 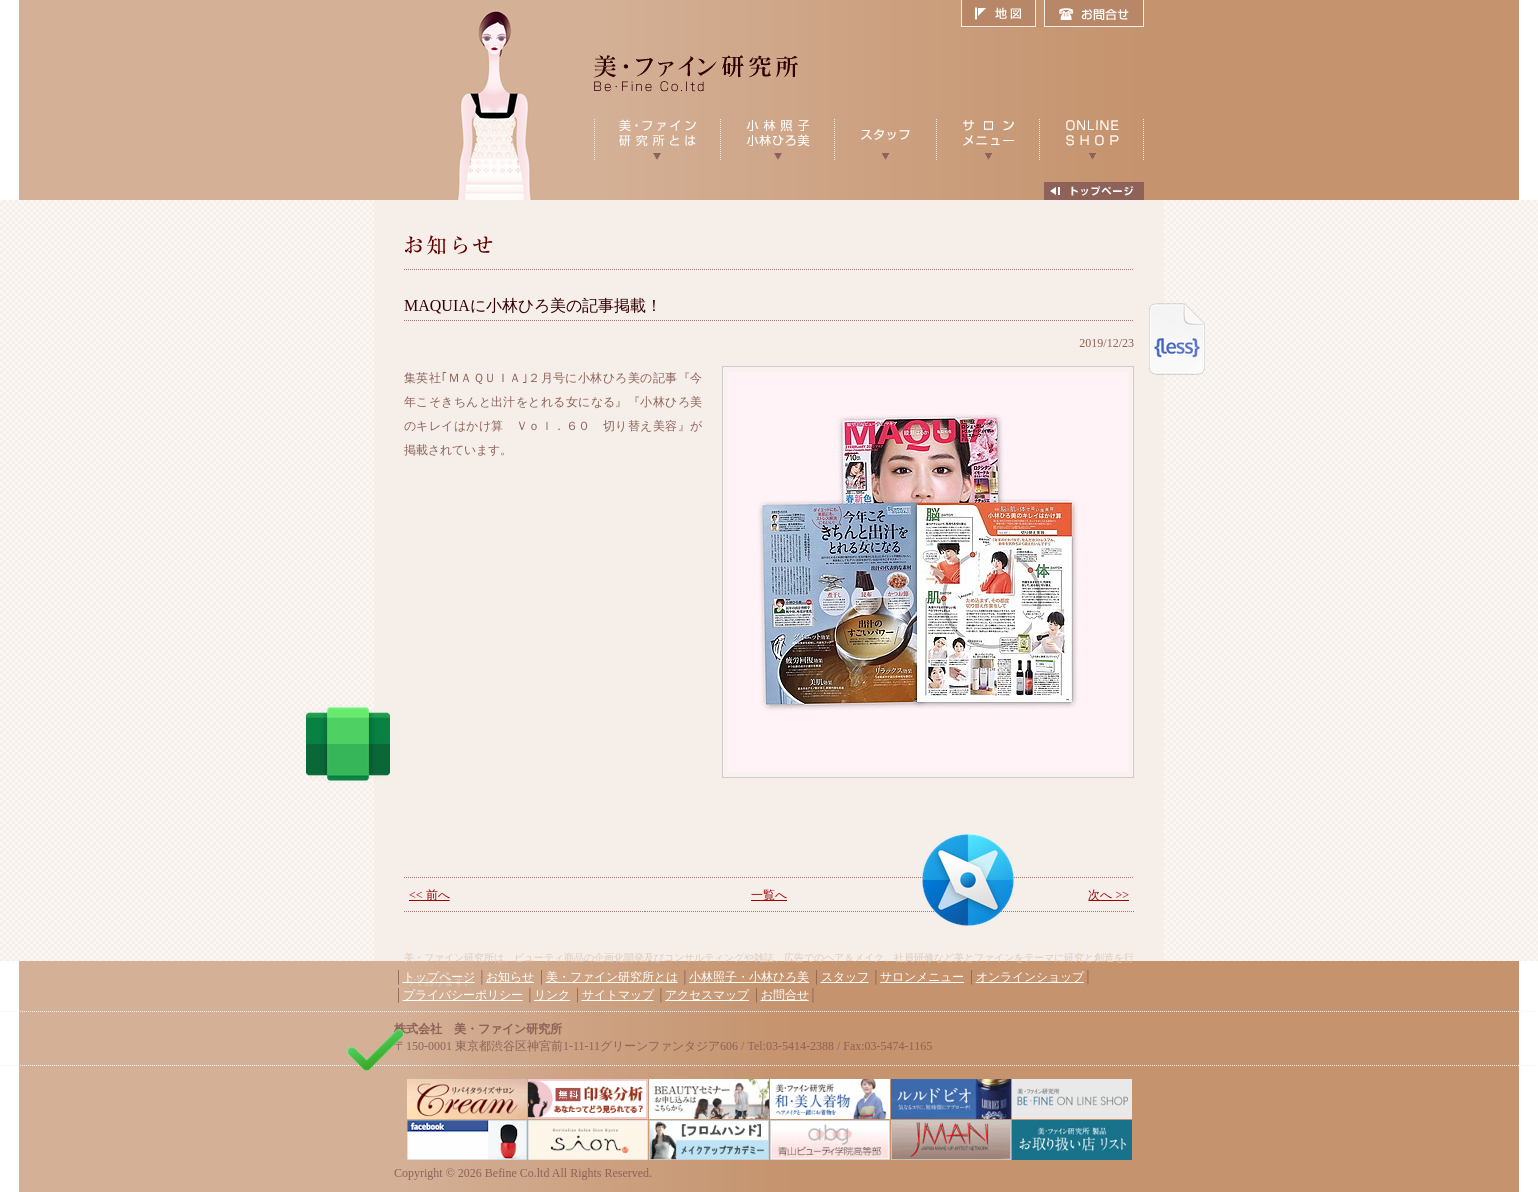 What do you see at coordinates (375, 1051) in the screenshot?
I see `indicates task or action completed successfully` at bounding box center [375, 1051].